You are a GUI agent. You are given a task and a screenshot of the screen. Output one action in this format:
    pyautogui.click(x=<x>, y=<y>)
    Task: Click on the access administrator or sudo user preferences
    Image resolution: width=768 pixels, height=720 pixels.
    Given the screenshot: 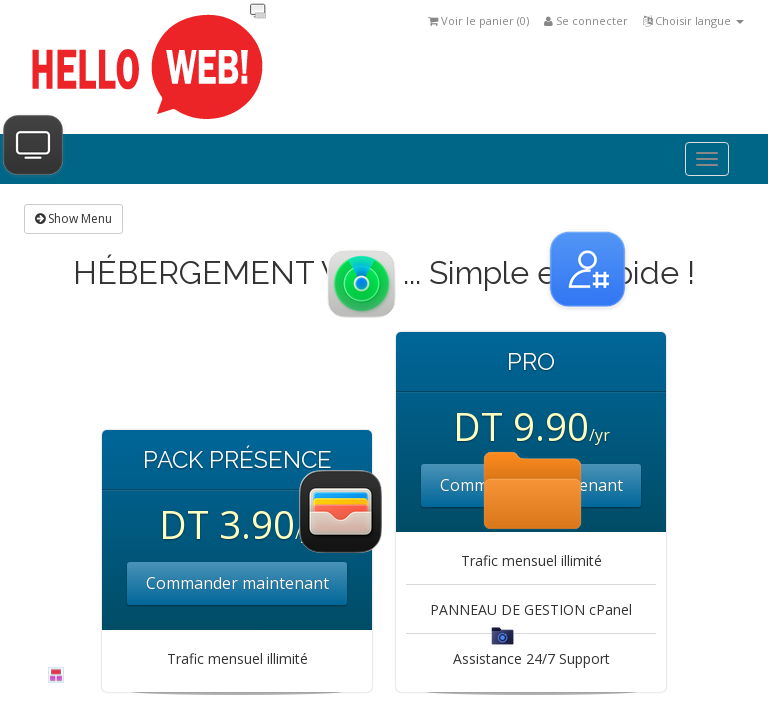 What is the action you would take?
    pyautogui.click(x=587, y=270)
    